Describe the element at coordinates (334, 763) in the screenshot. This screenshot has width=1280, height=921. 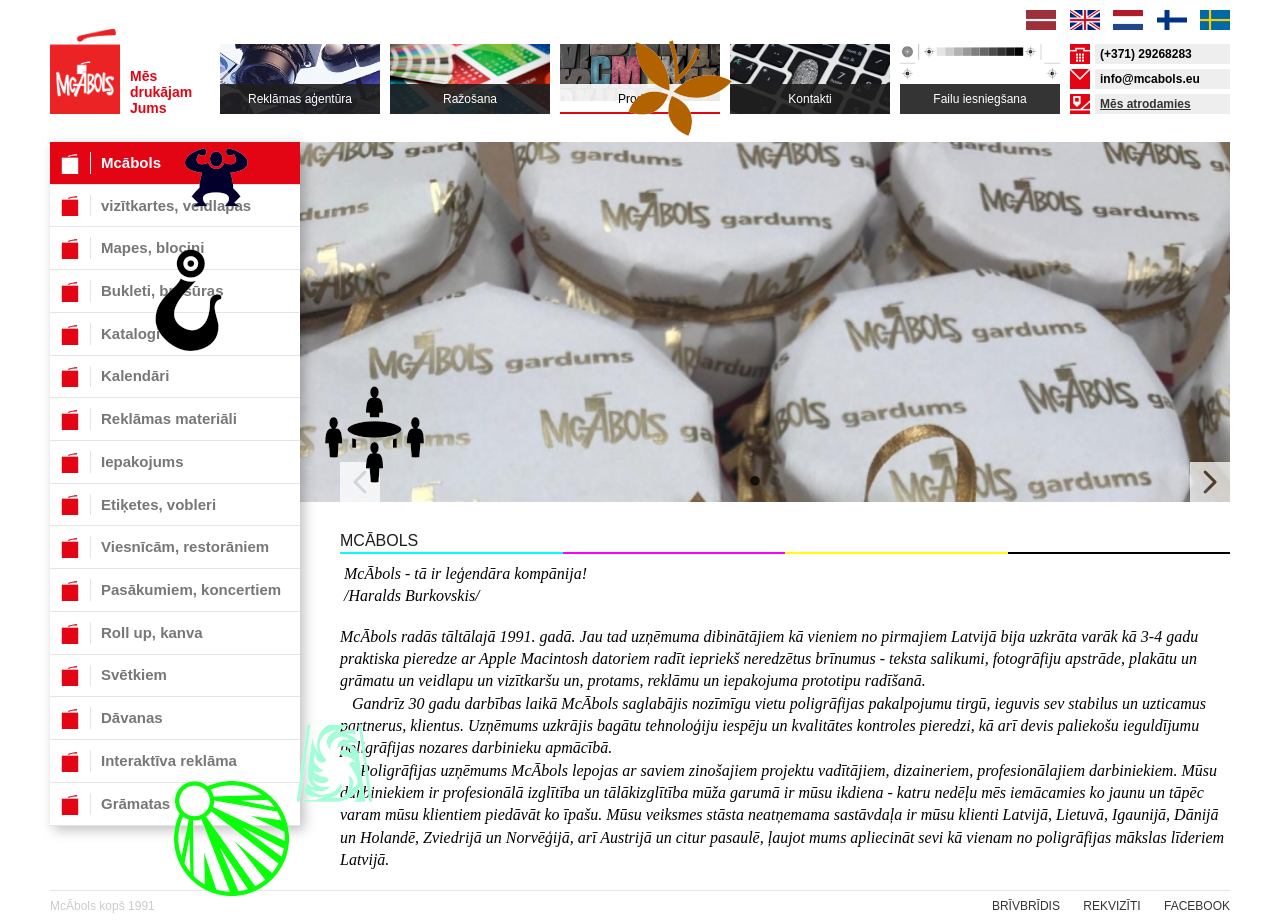
I see `enter a magical portal or gateway` at that location.